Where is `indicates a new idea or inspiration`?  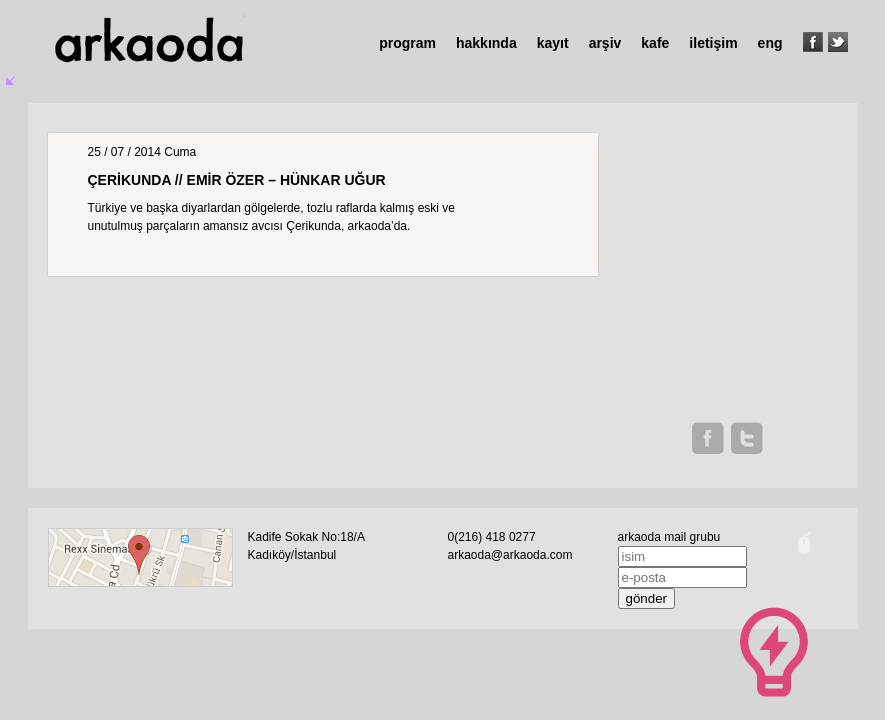 indicates a new idea or inspiration is located at coordinates (774, 650).